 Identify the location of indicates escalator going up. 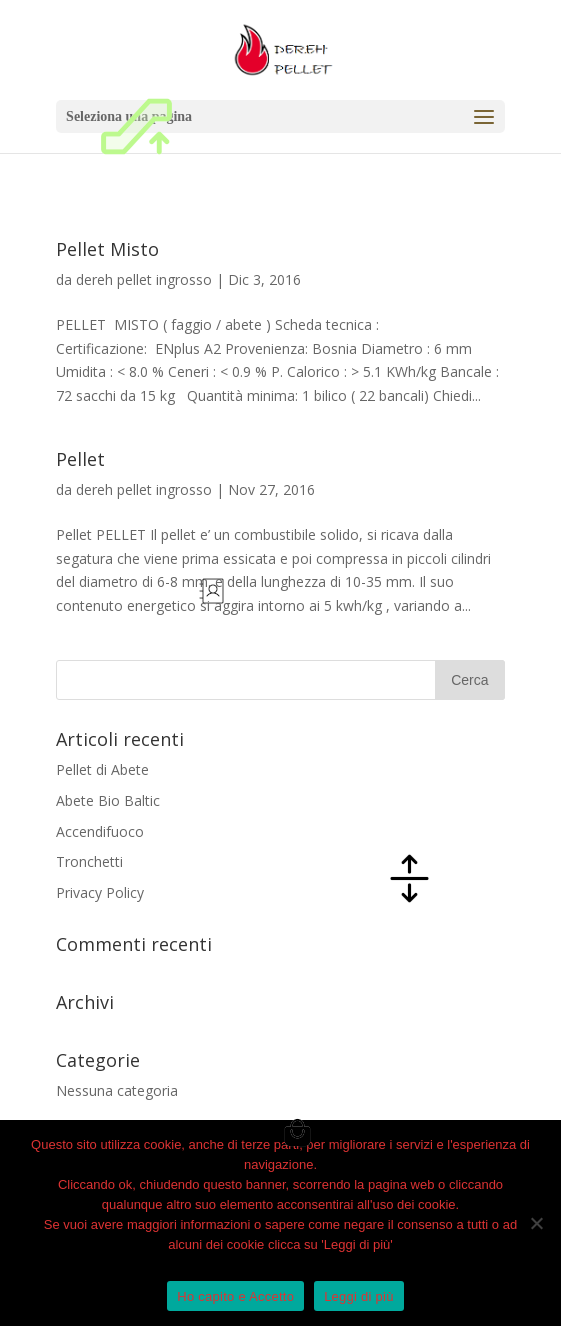
(136, 126).